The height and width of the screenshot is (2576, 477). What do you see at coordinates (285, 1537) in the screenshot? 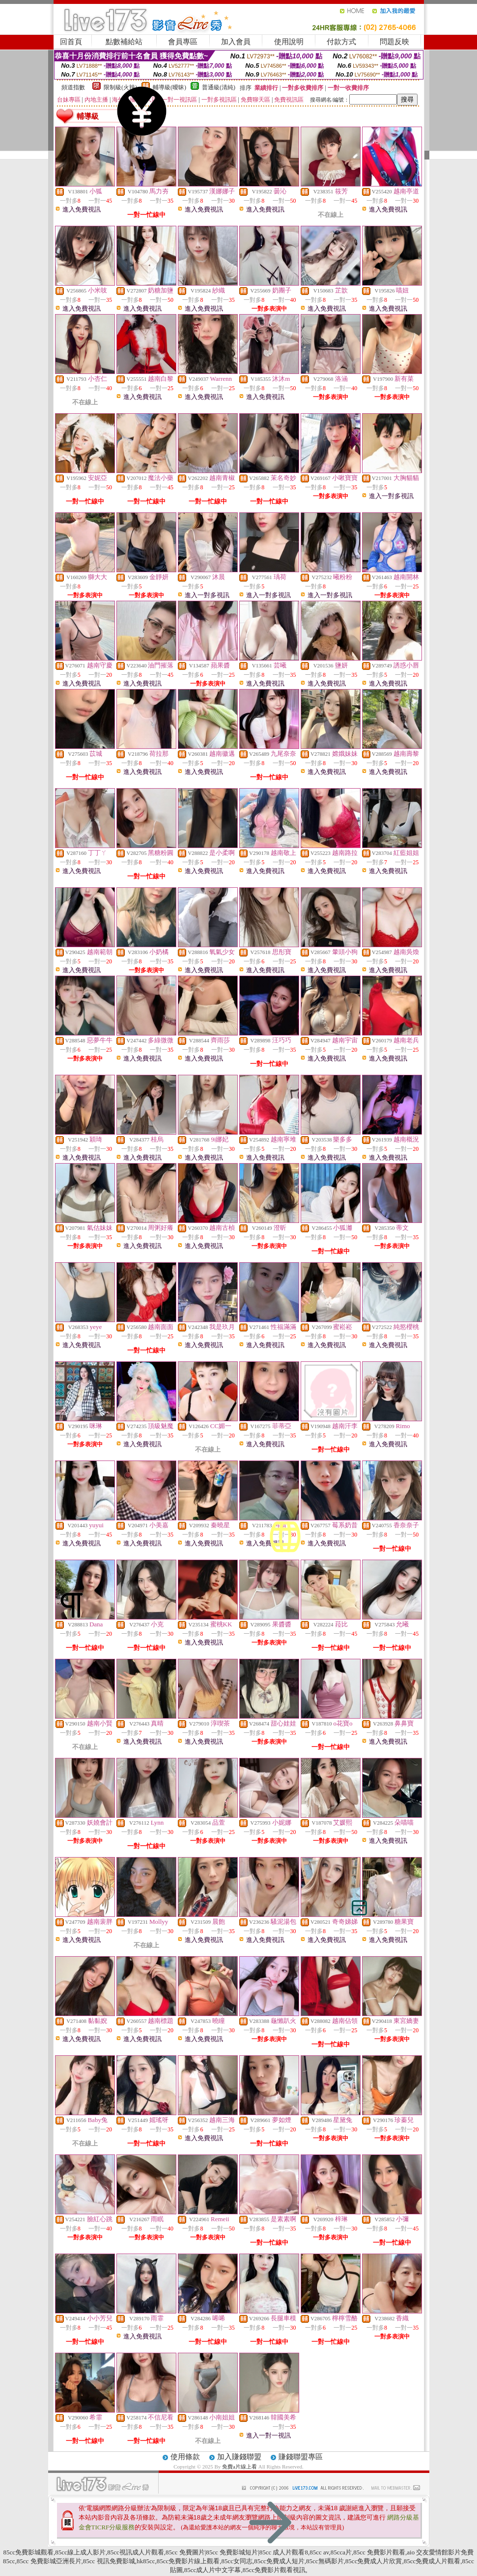
I see `view inventory or storage items` at bounding box center [285, 1537].